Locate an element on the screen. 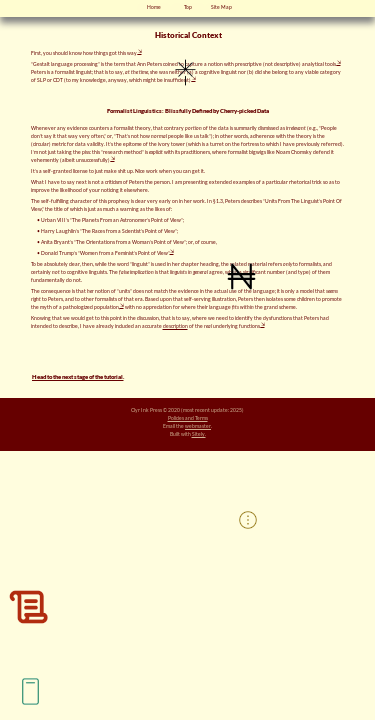 Image resolution: width=375 pixels, height=720 pixels. open more options menu is located at coordinates (248, 520).